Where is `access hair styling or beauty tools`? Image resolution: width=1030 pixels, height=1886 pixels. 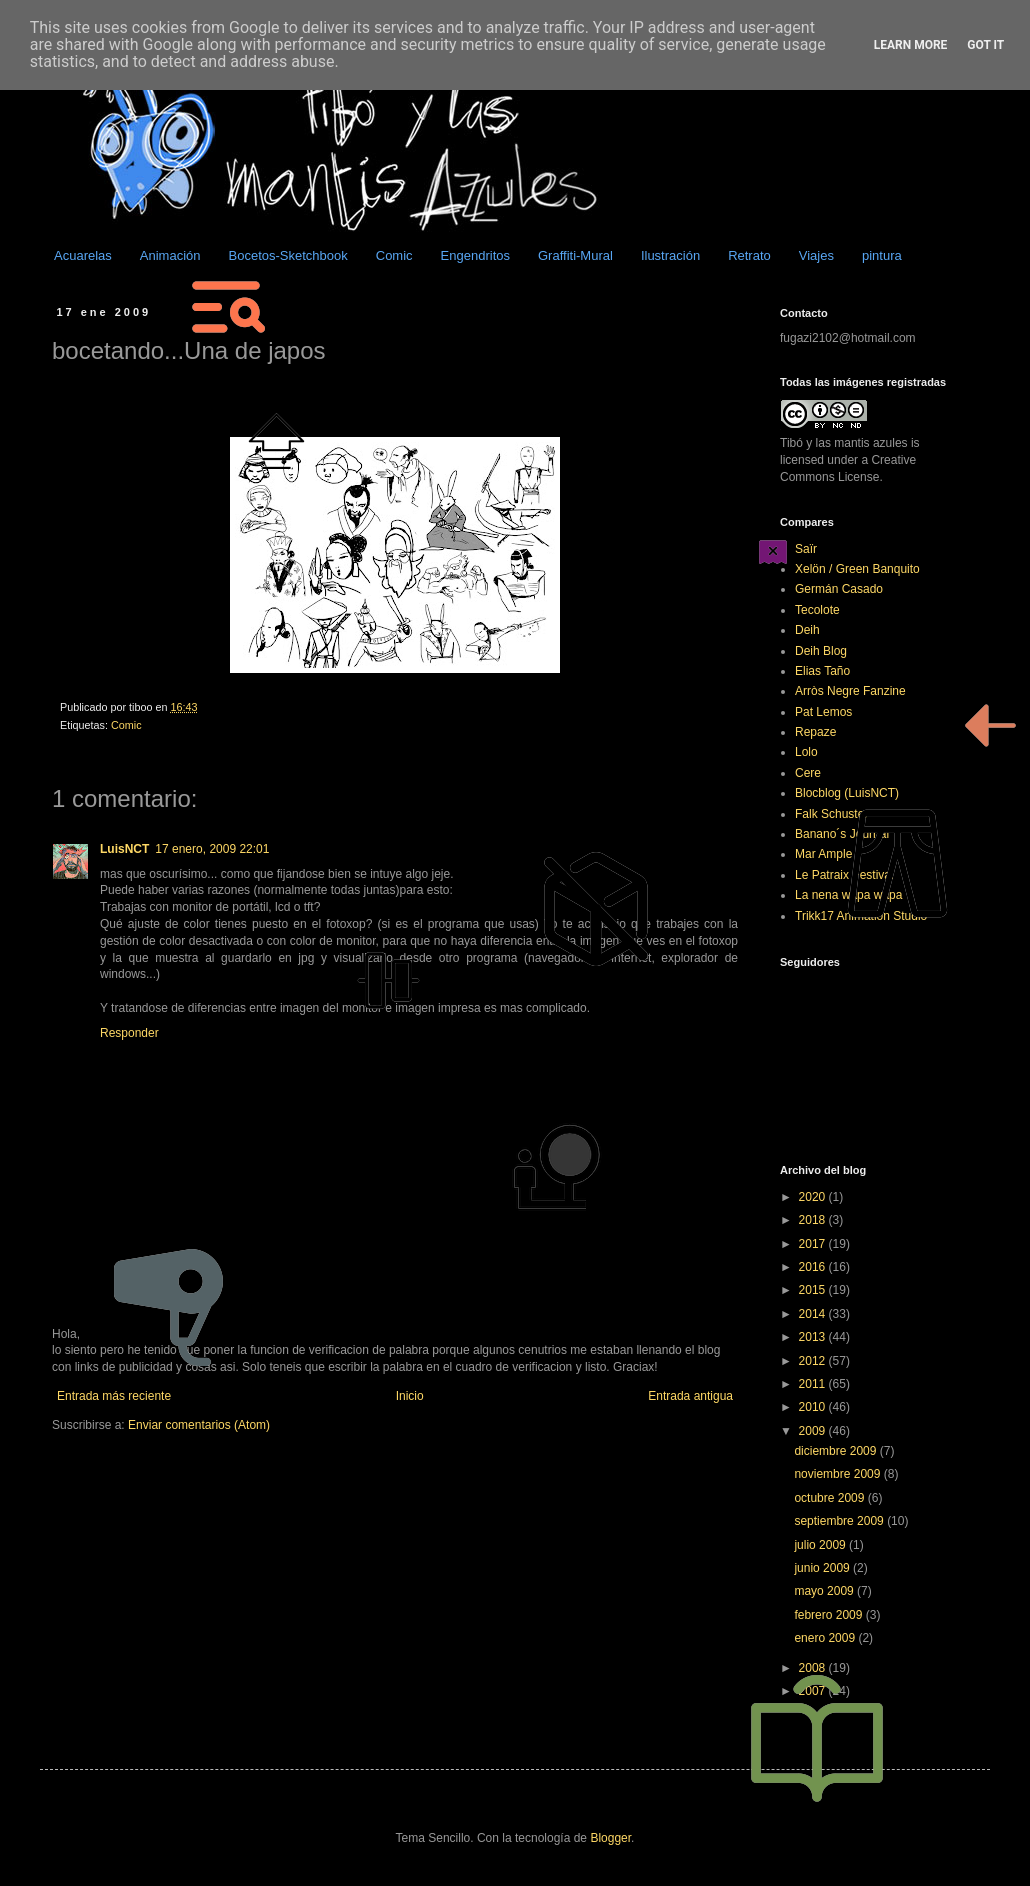 access hair styling or beauty tools is located at coordinates (170, 1301).